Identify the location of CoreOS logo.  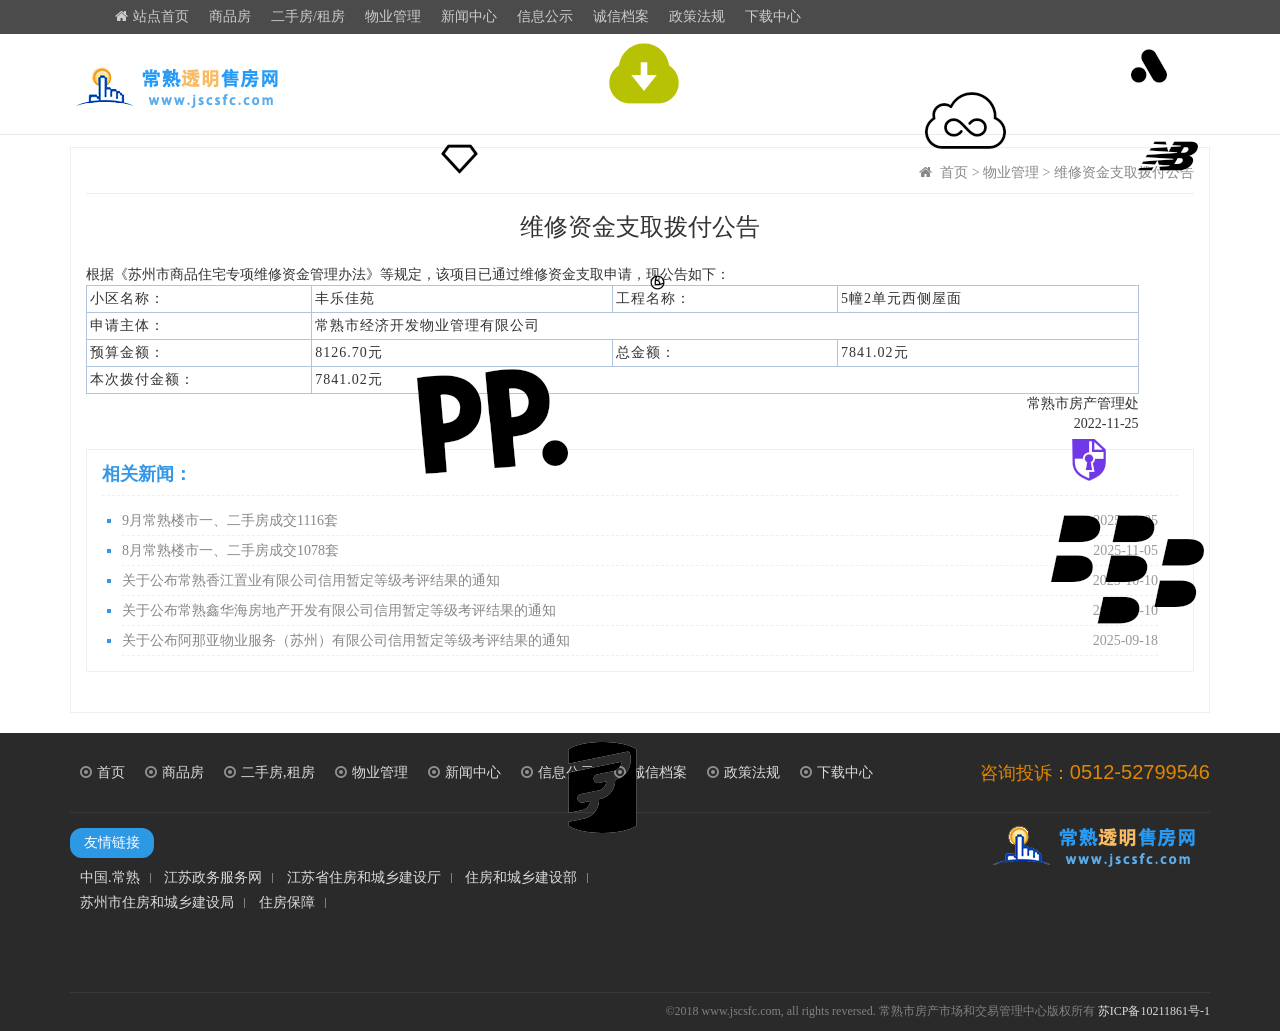
(657, 282).